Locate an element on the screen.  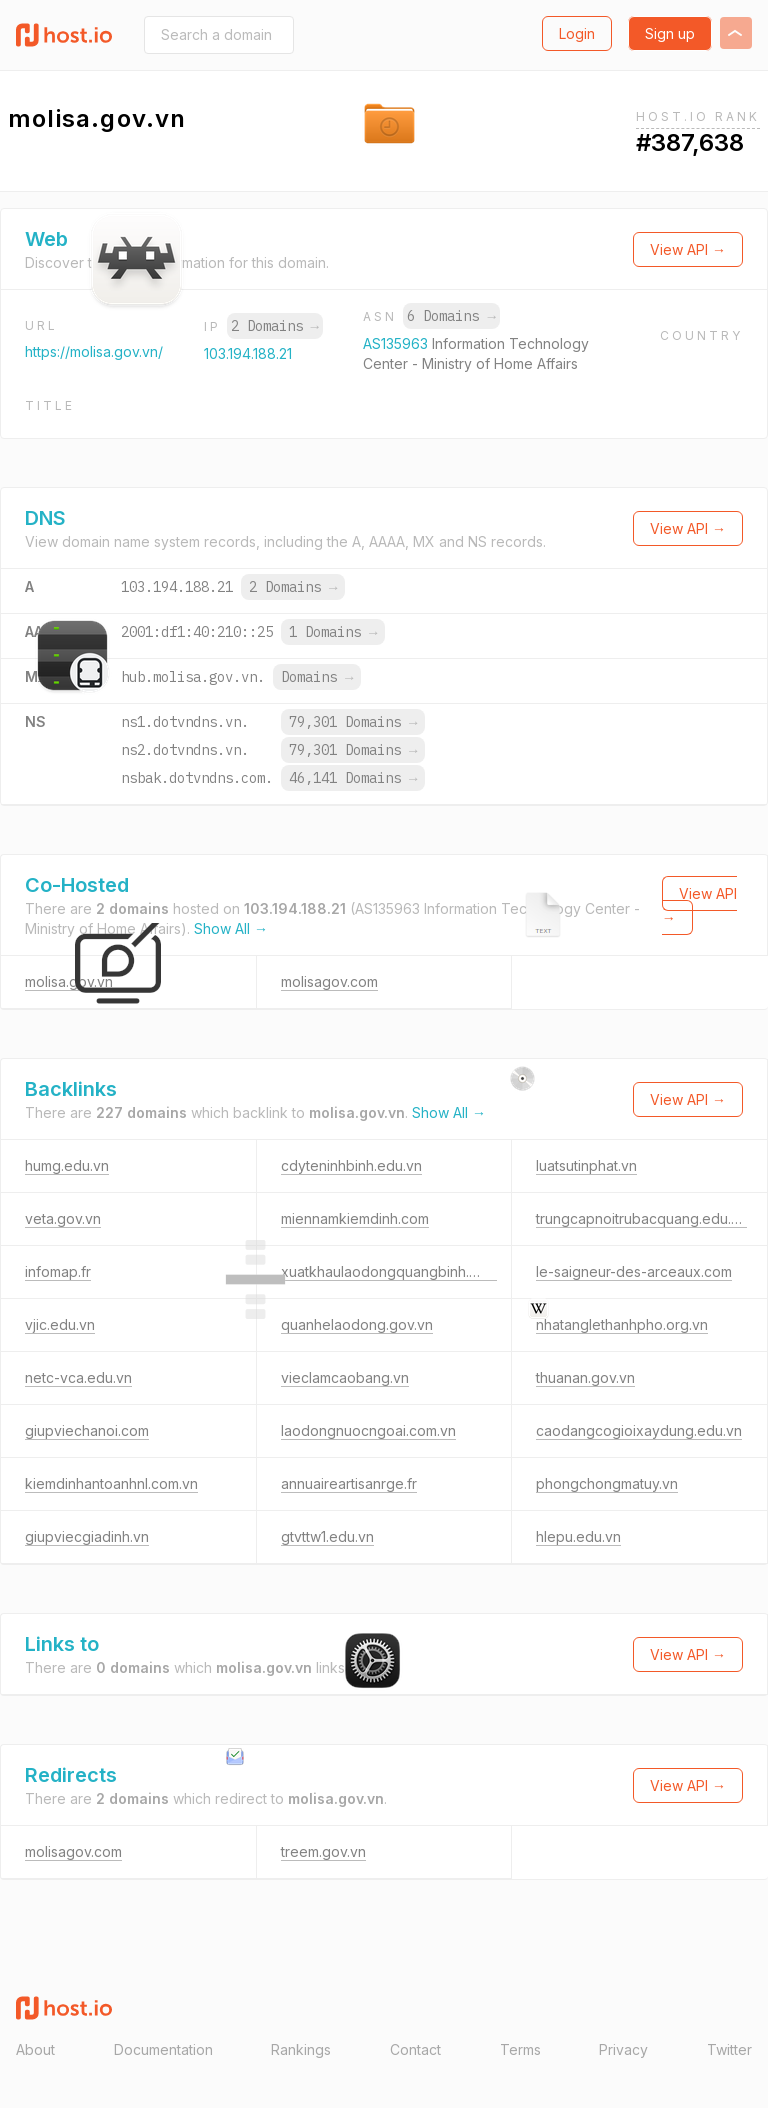
access temporary files folder is located at coordinates (389, 123).